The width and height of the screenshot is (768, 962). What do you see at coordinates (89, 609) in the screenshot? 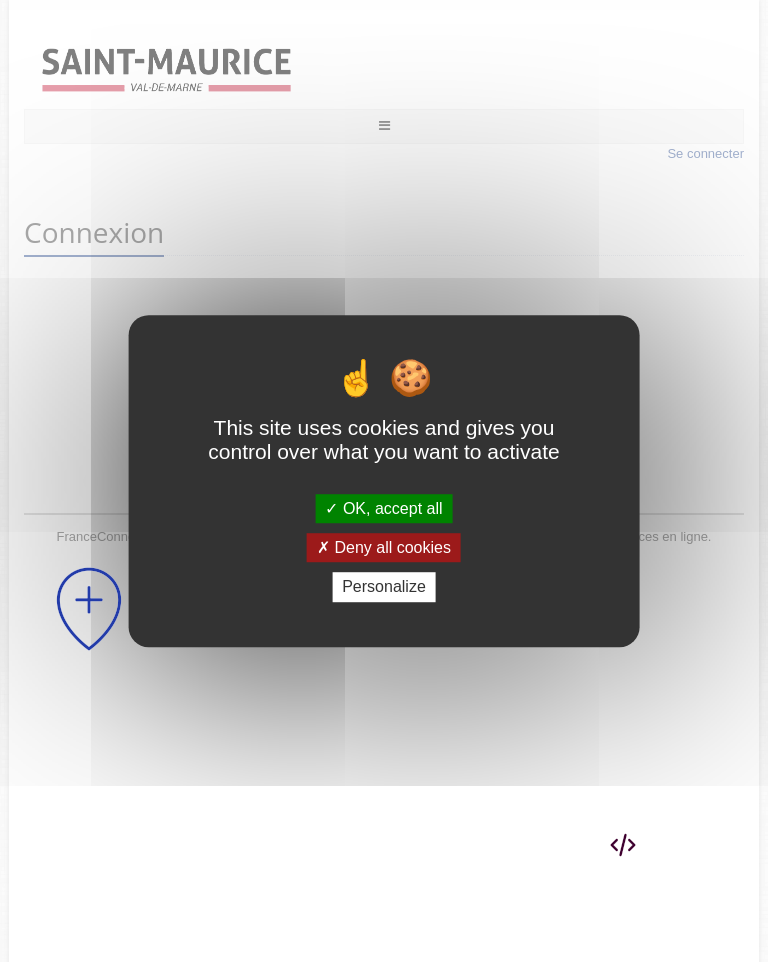
I see `add a new location pin` at bounding box center [89, 609].